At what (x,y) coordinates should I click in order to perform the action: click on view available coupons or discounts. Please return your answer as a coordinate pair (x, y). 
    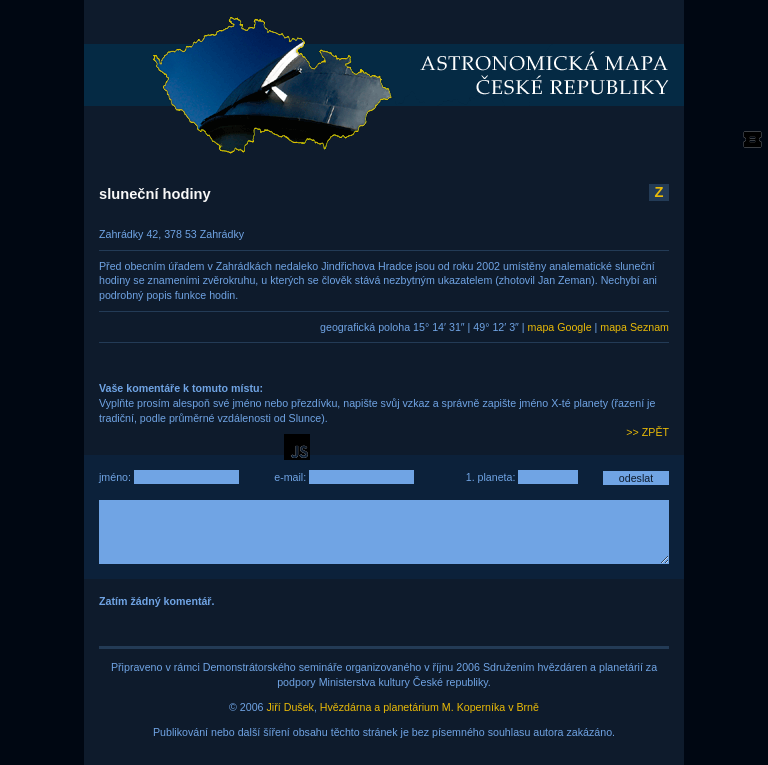
    Looking at the image, I should click on (752, 139).